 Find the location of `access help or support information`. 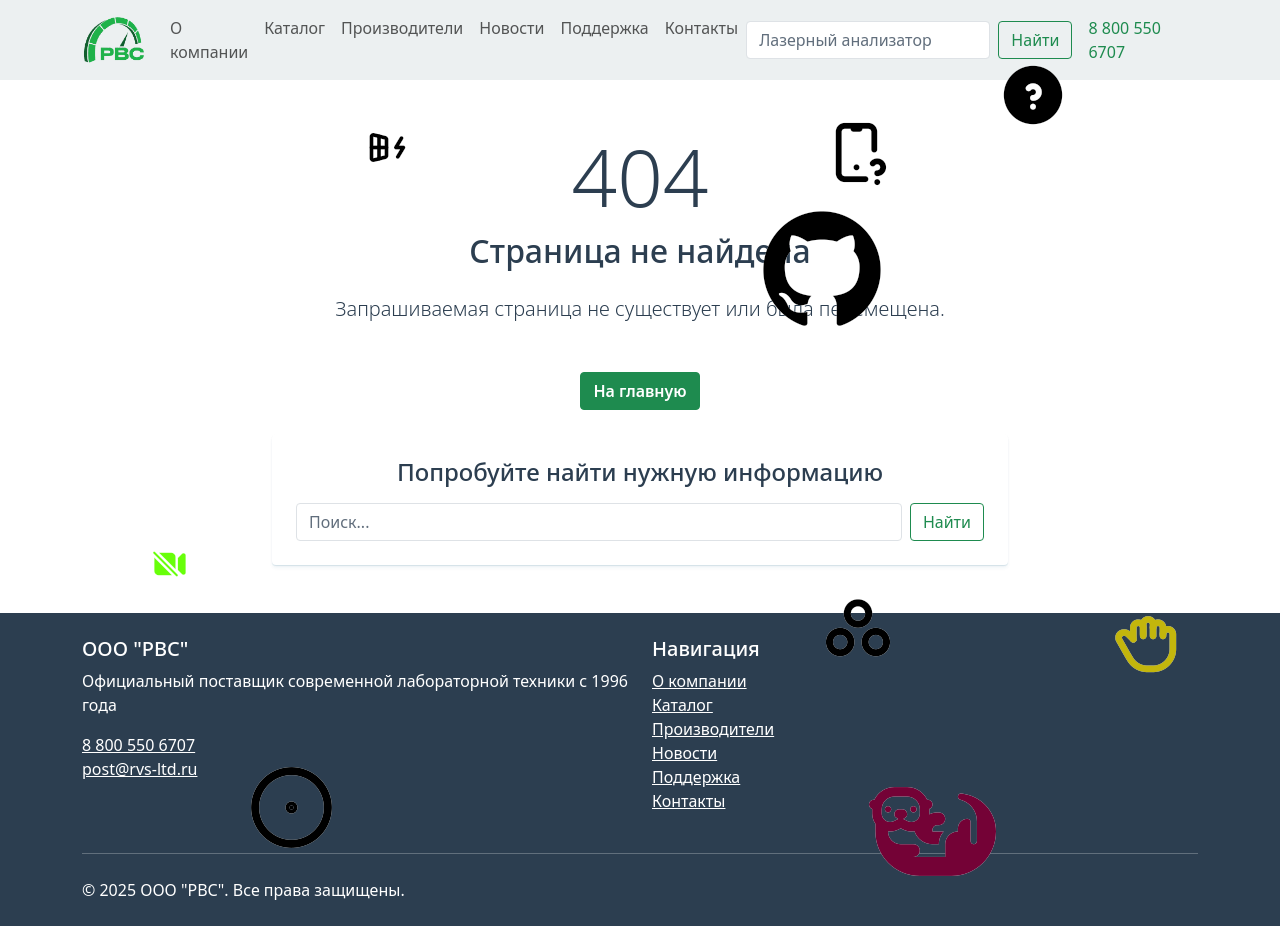

access help or support information is located at coordinates (1033, 95).